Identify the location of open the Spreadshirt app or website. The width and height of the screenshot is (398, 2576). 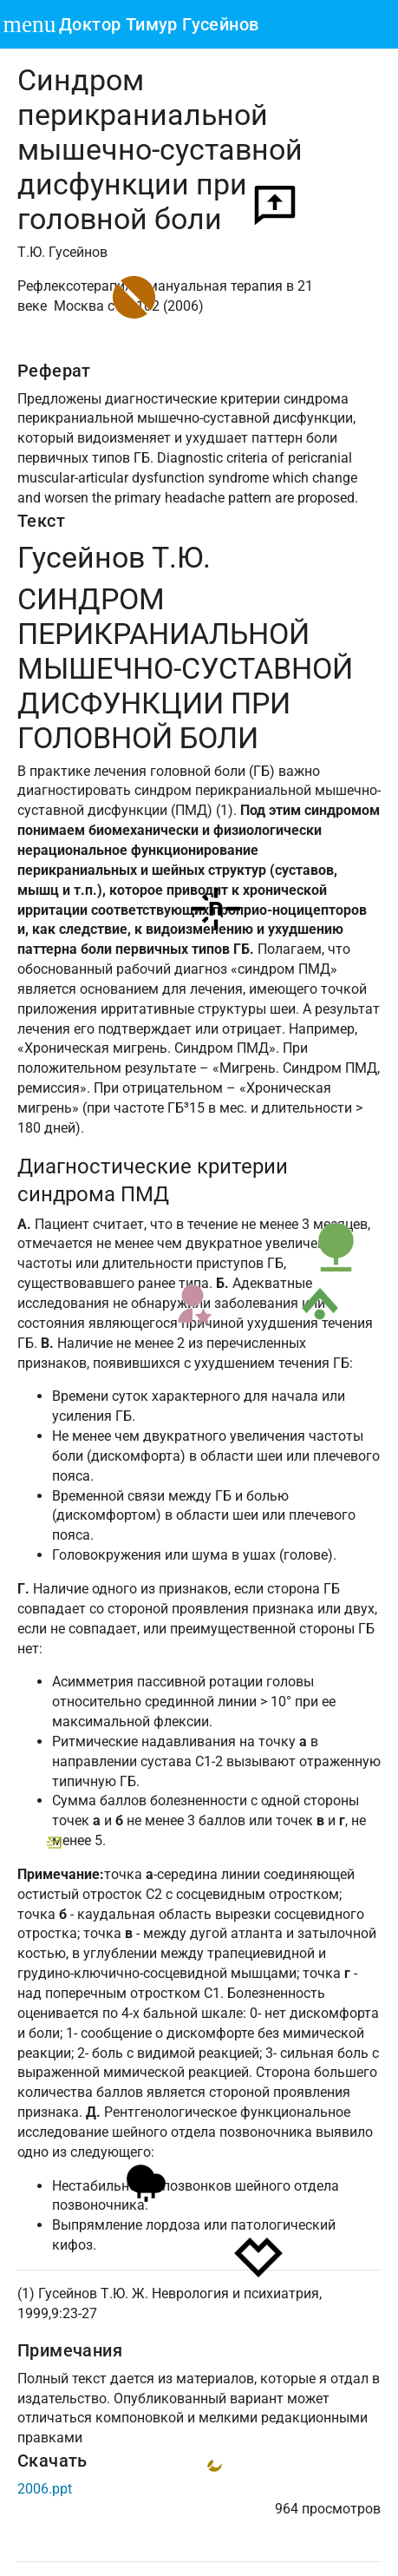
(258, 2257).